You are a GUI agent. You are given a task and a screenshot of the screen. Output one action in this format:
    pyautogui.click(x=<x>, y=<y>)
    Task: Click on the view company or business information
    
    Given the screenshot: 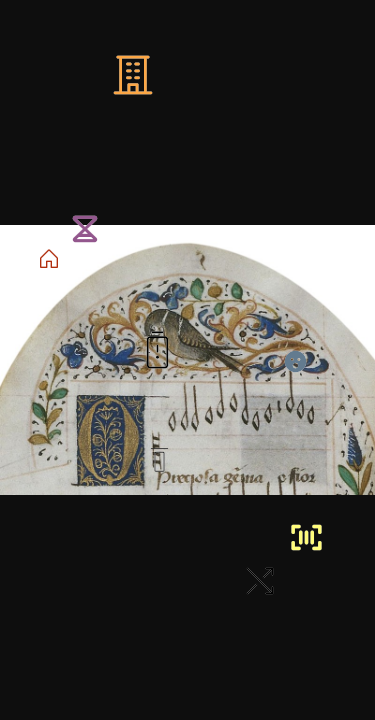 What is the action you would take?
    pyautogui.click(x=133, y=75)
    